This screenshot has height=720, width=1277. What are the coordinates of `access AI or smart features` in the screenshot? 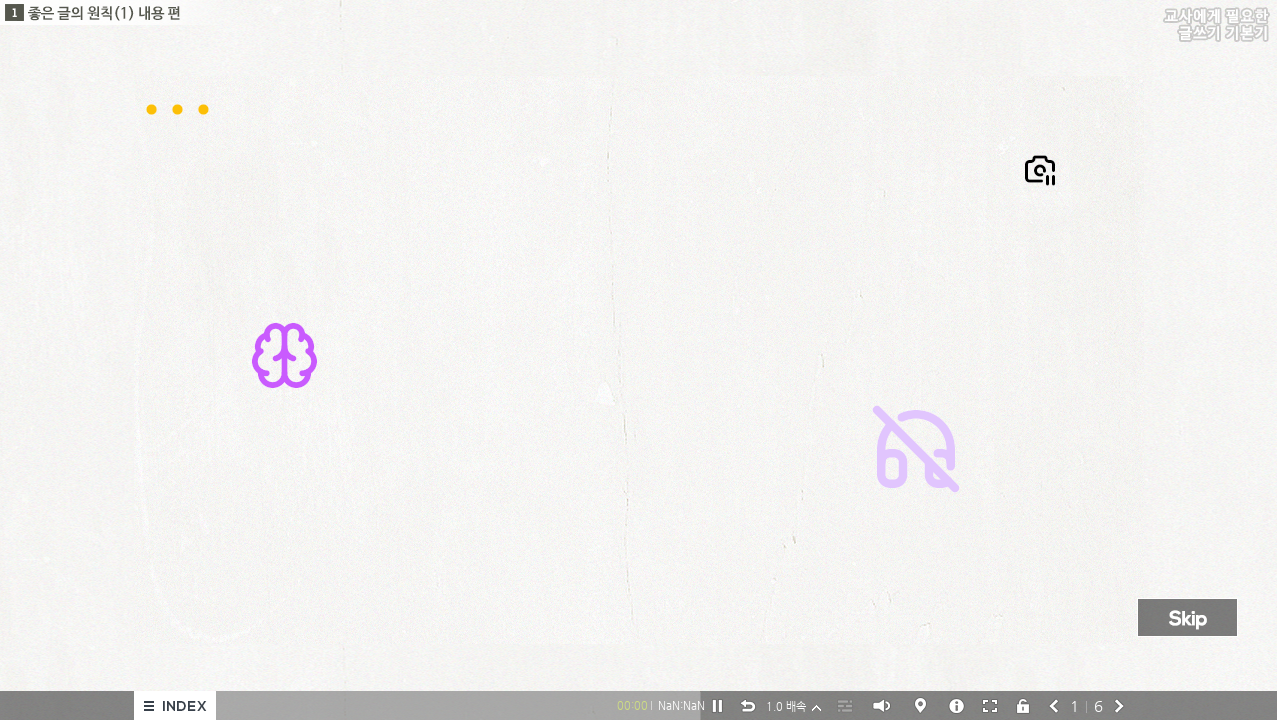 It's located at (284, 355).